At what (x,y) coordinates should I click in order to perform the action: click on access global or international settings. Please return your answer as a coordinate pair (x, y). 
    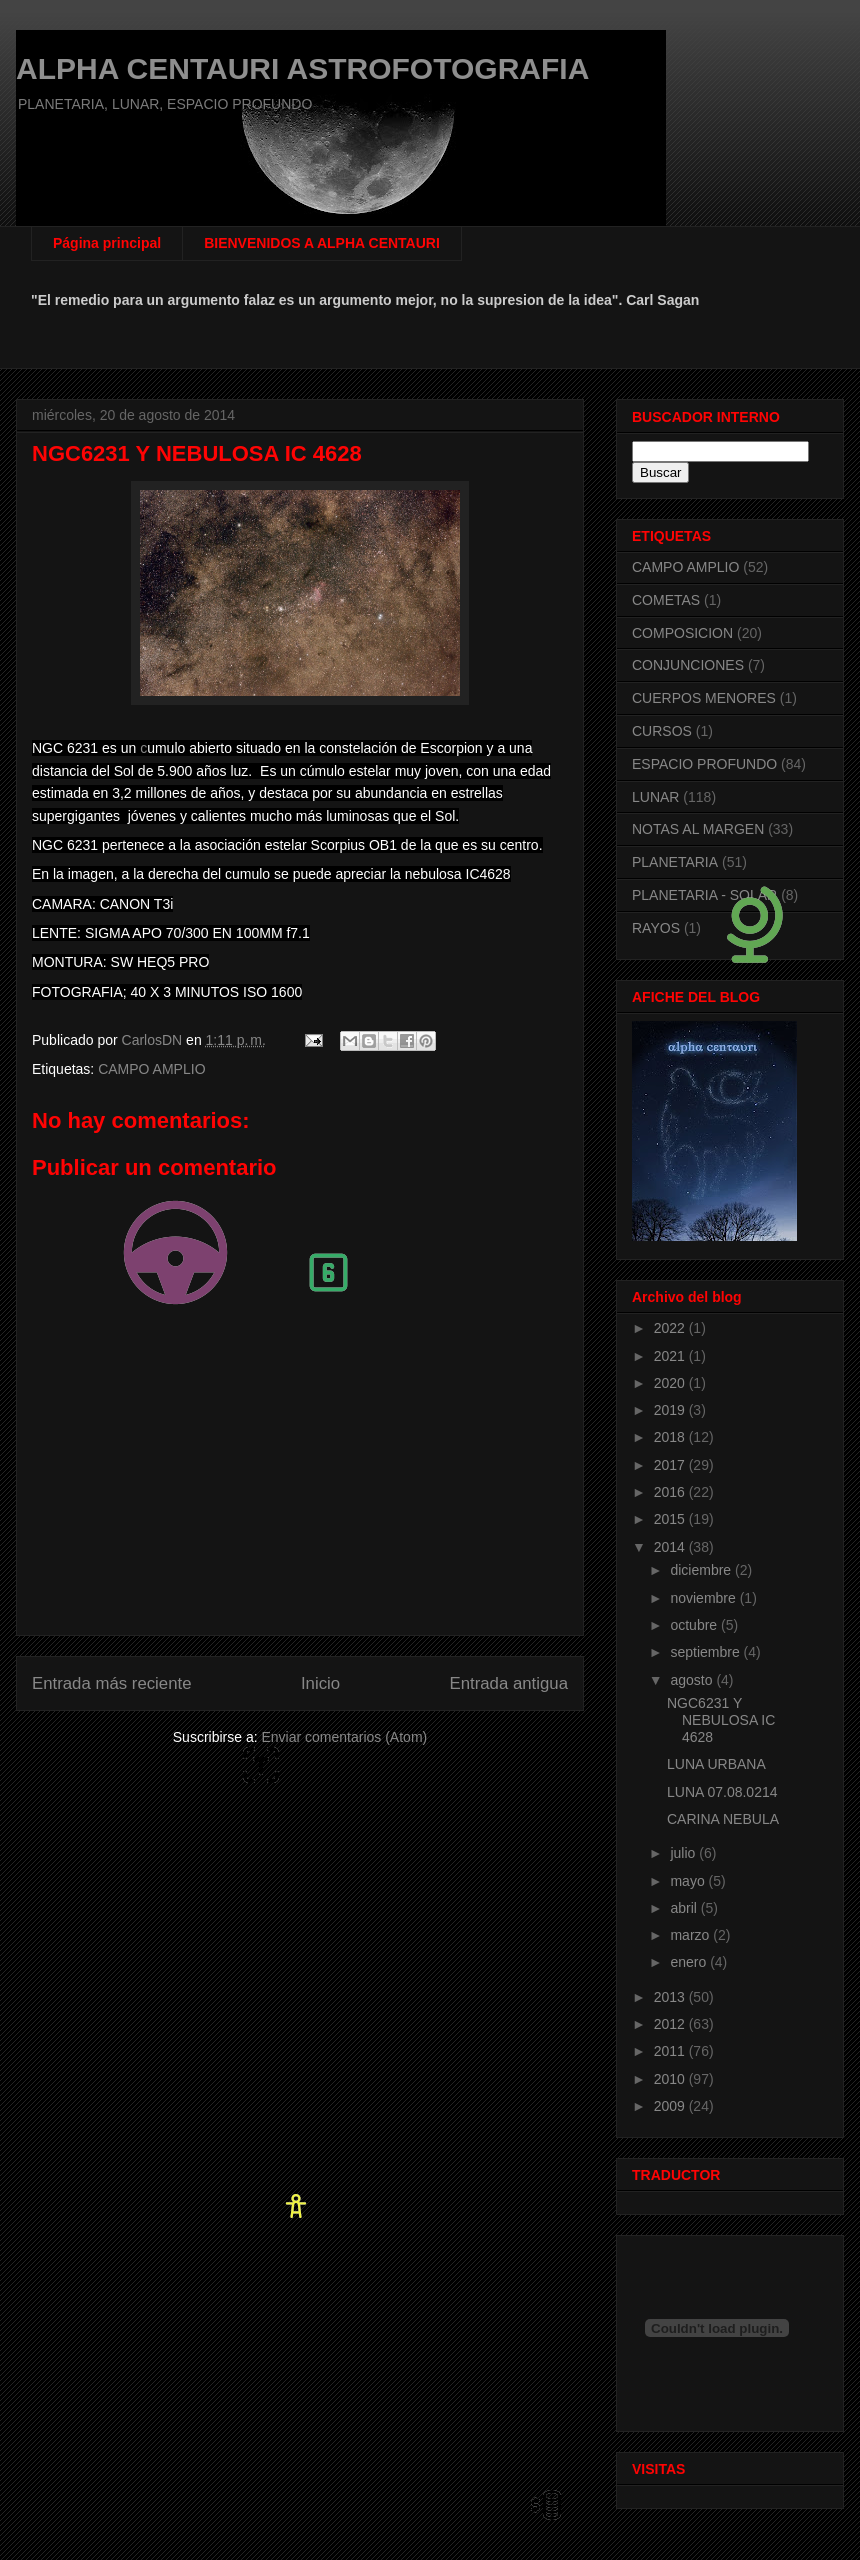
    Looking at the image, I should click on (753, 926).